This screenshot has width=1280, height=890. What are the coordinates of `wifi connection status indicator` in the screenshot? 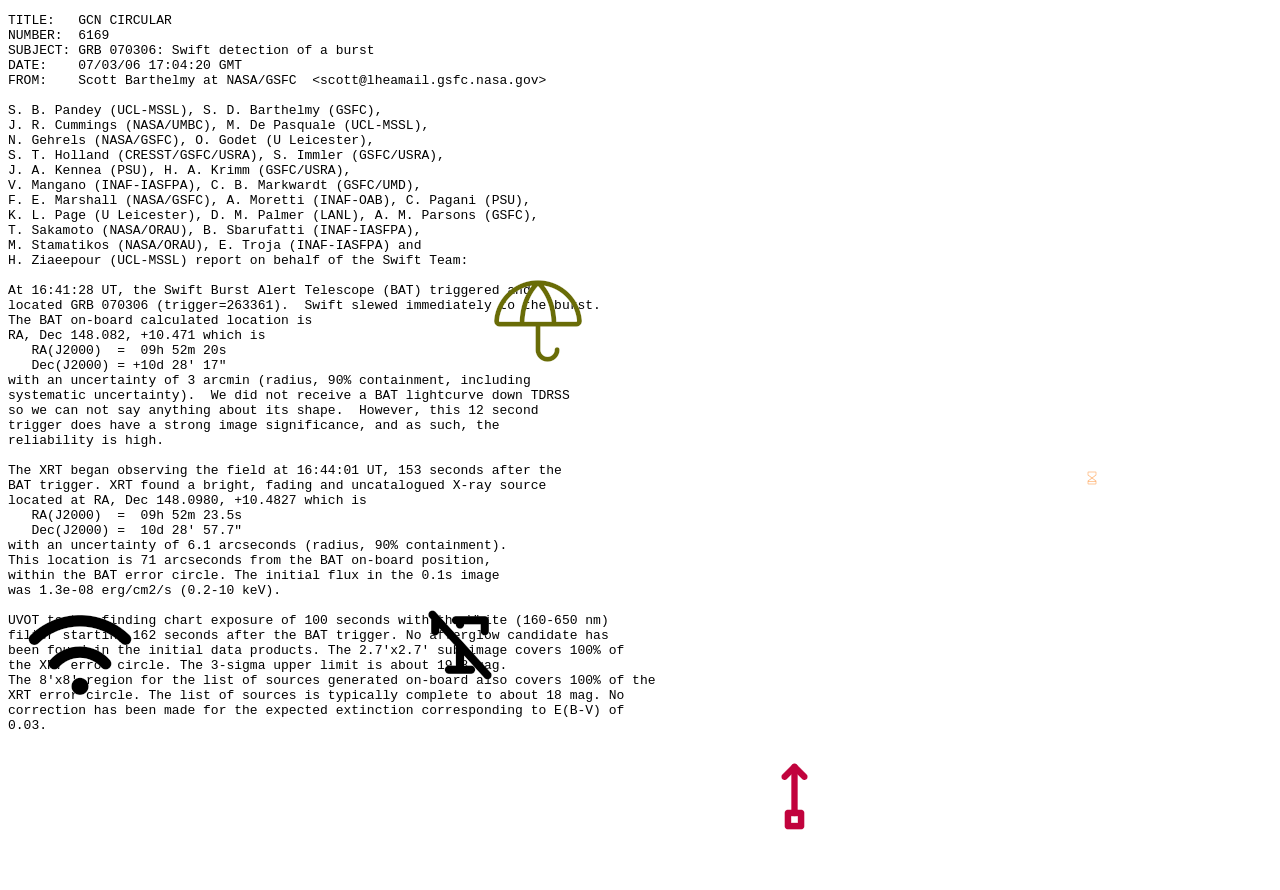 It's located at (80, 655).